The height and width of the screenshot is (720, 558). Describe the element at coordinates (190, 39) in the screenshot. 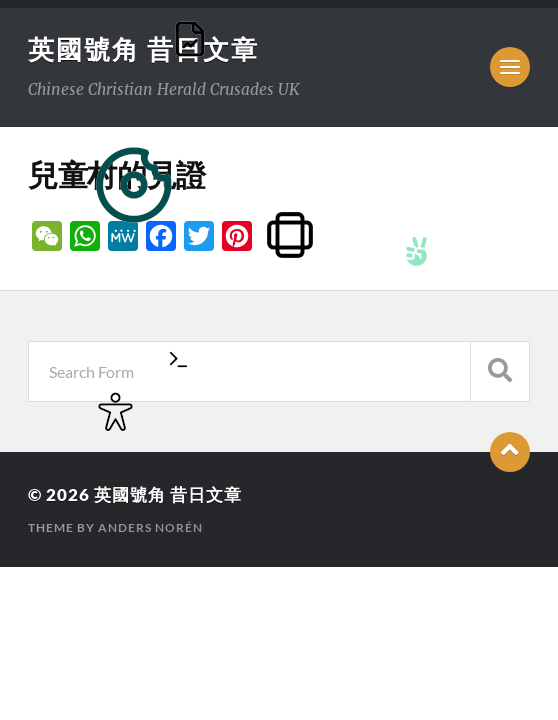

I see `view report or analytics document` at that location.